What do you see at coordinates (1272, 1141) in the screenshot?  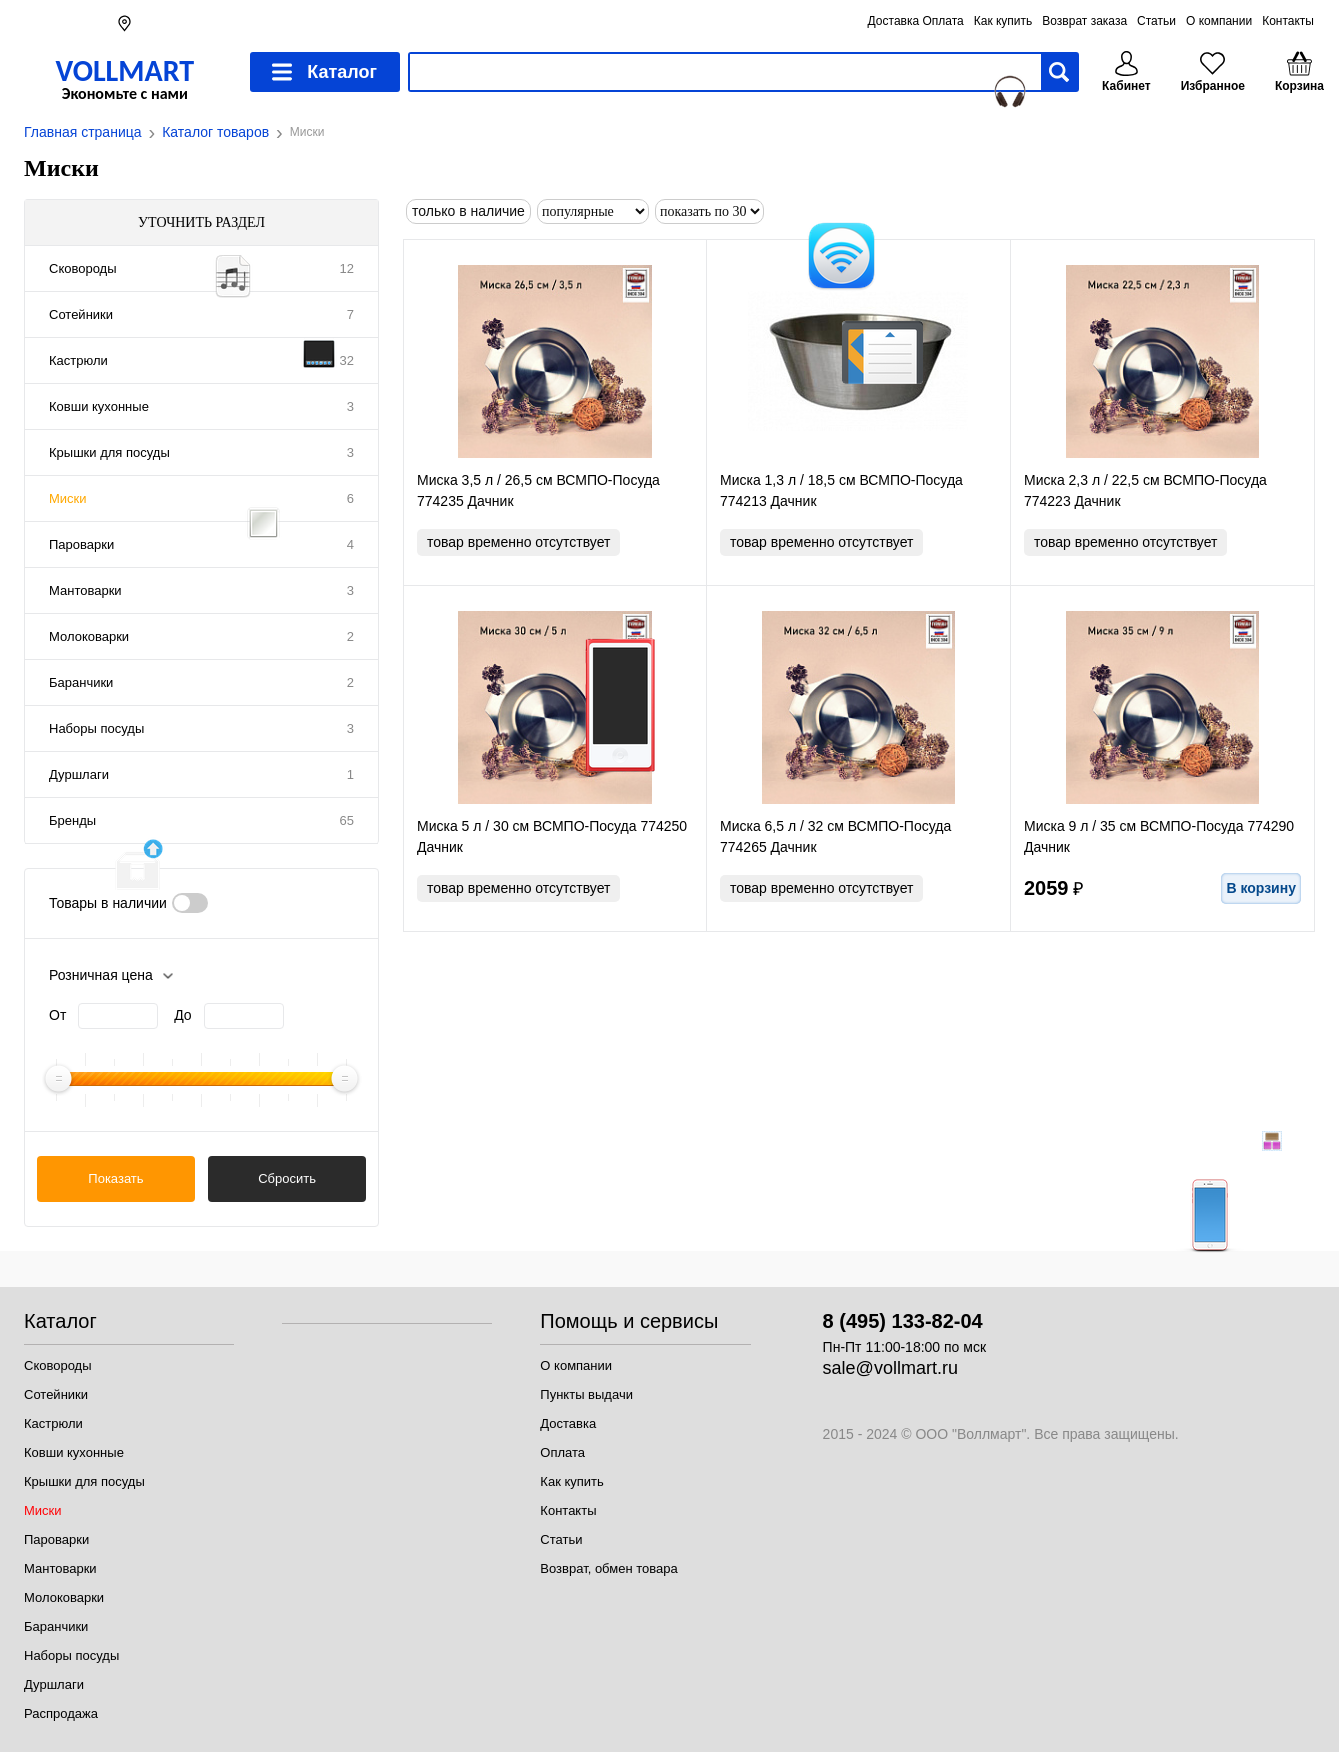 I see `select all items in the current view` at bounding box center [1272, 1141].